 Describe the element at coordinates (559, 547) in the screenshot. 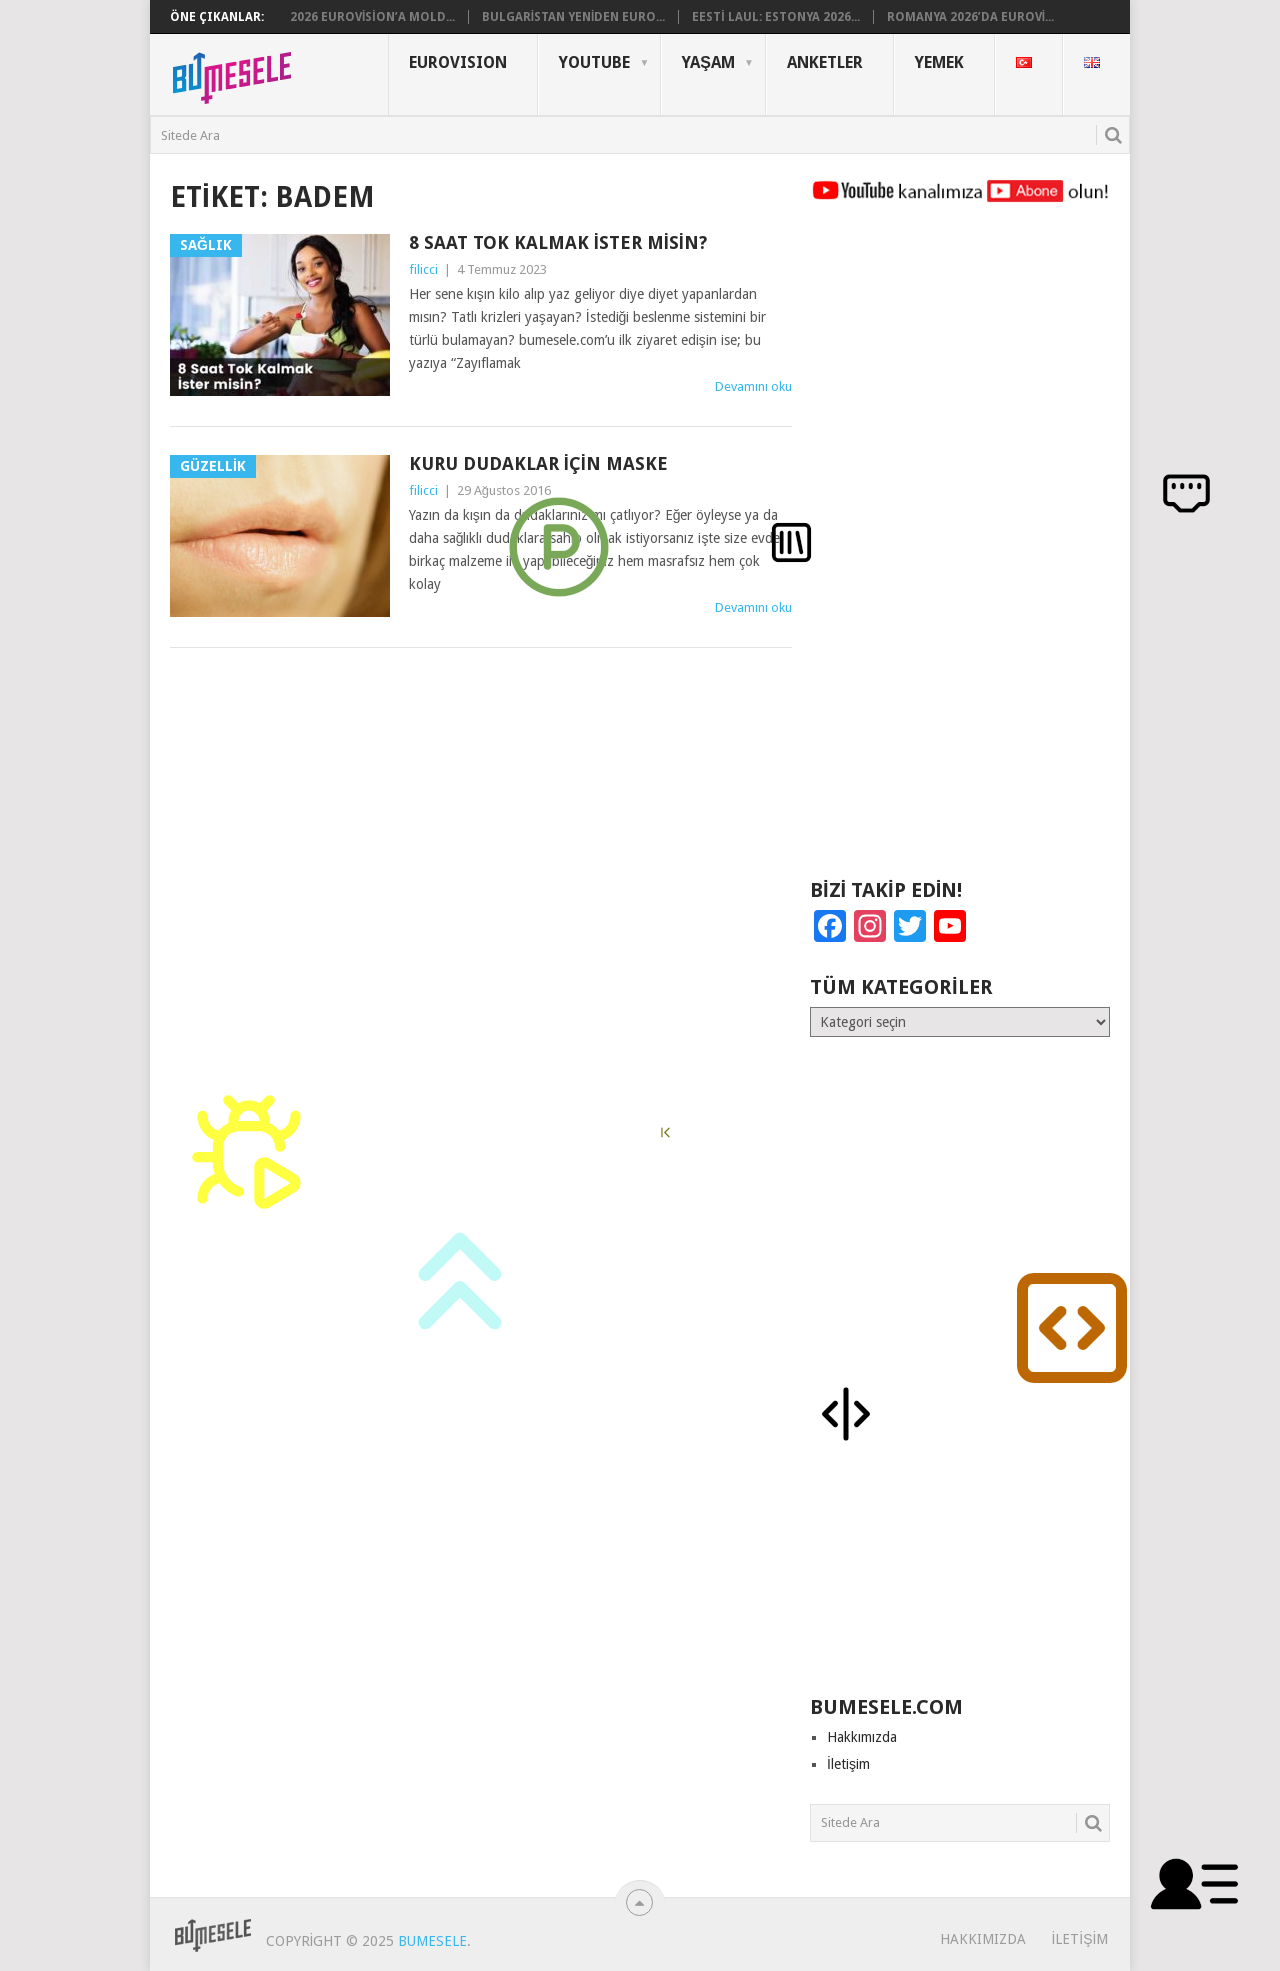

I see `indicates parking availability or location` at that location.